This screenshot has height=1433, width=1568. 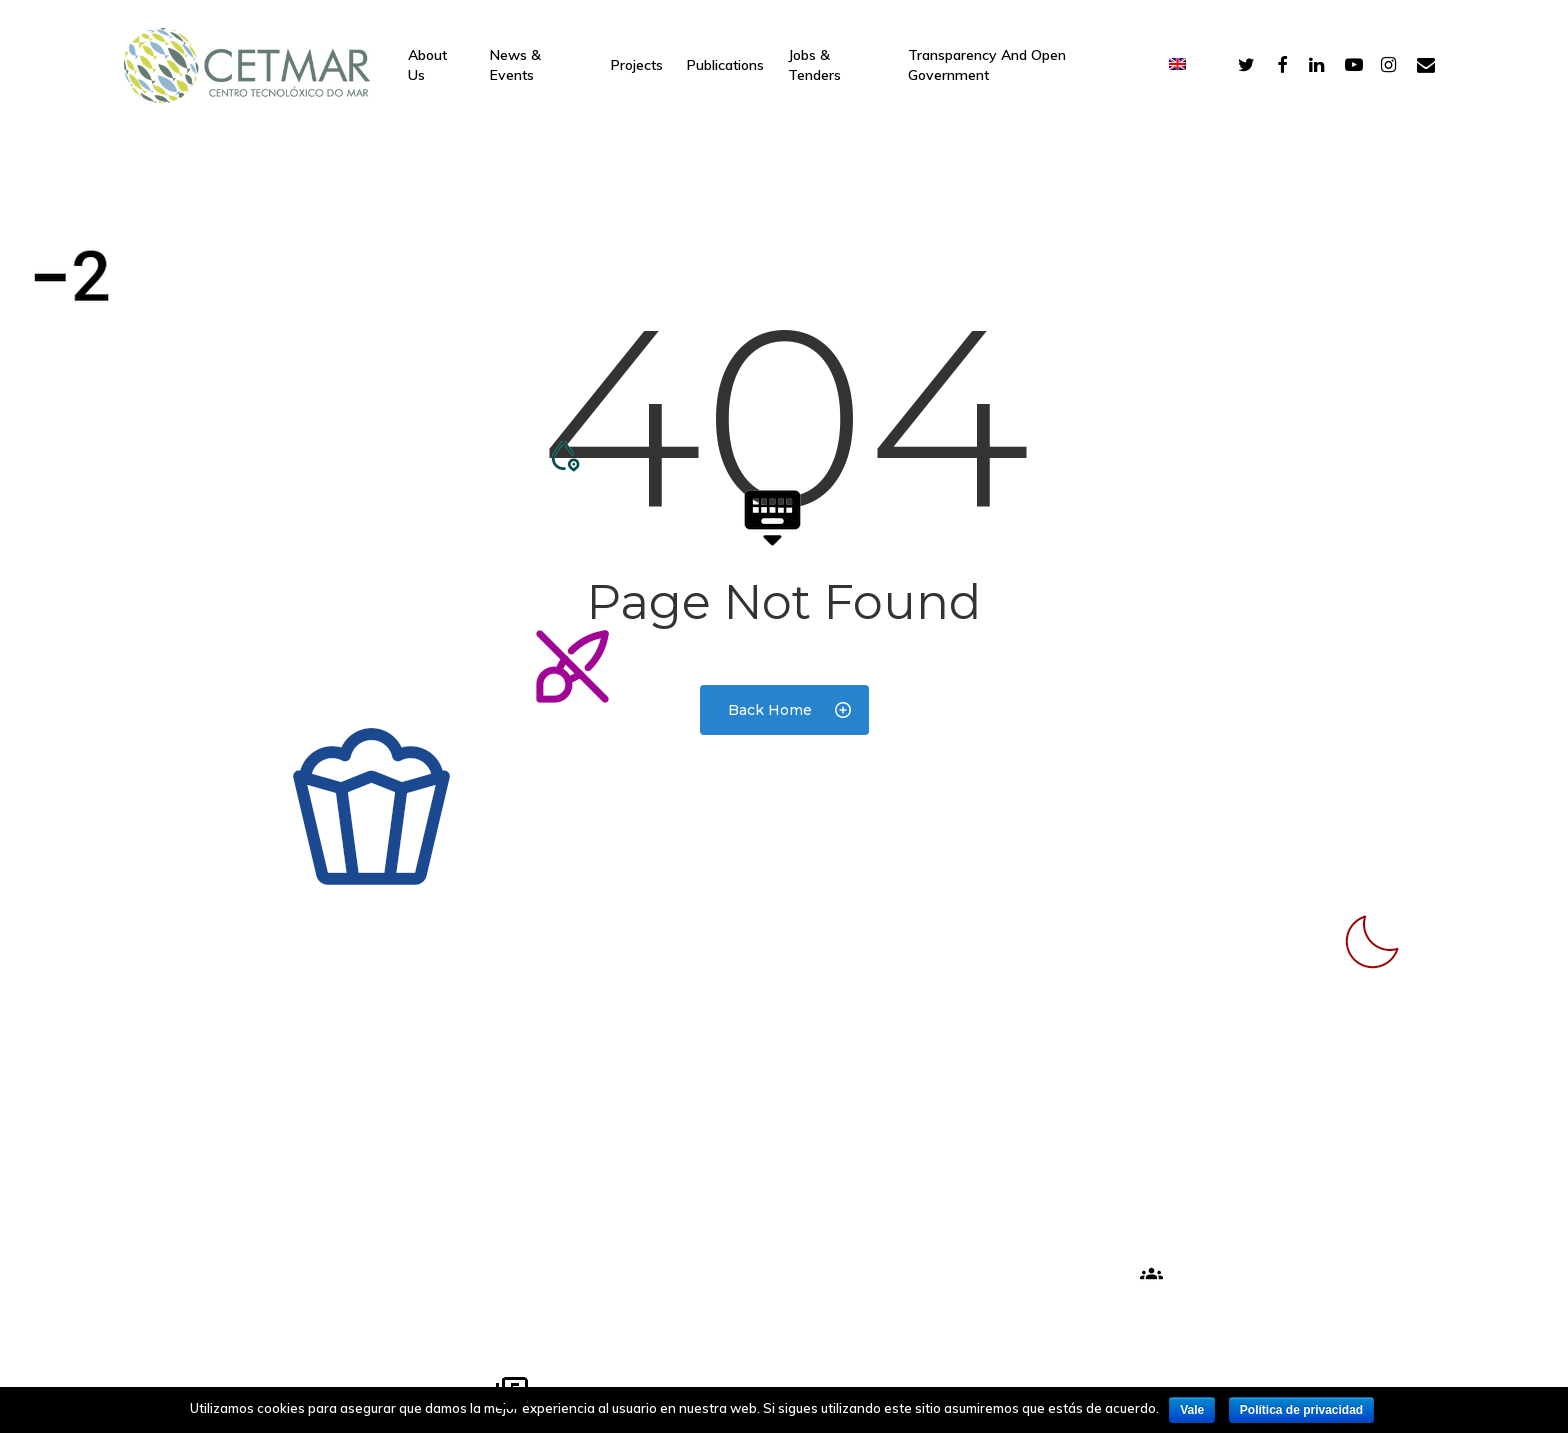 I want to click on view water source location, so click(x=563, y=455).